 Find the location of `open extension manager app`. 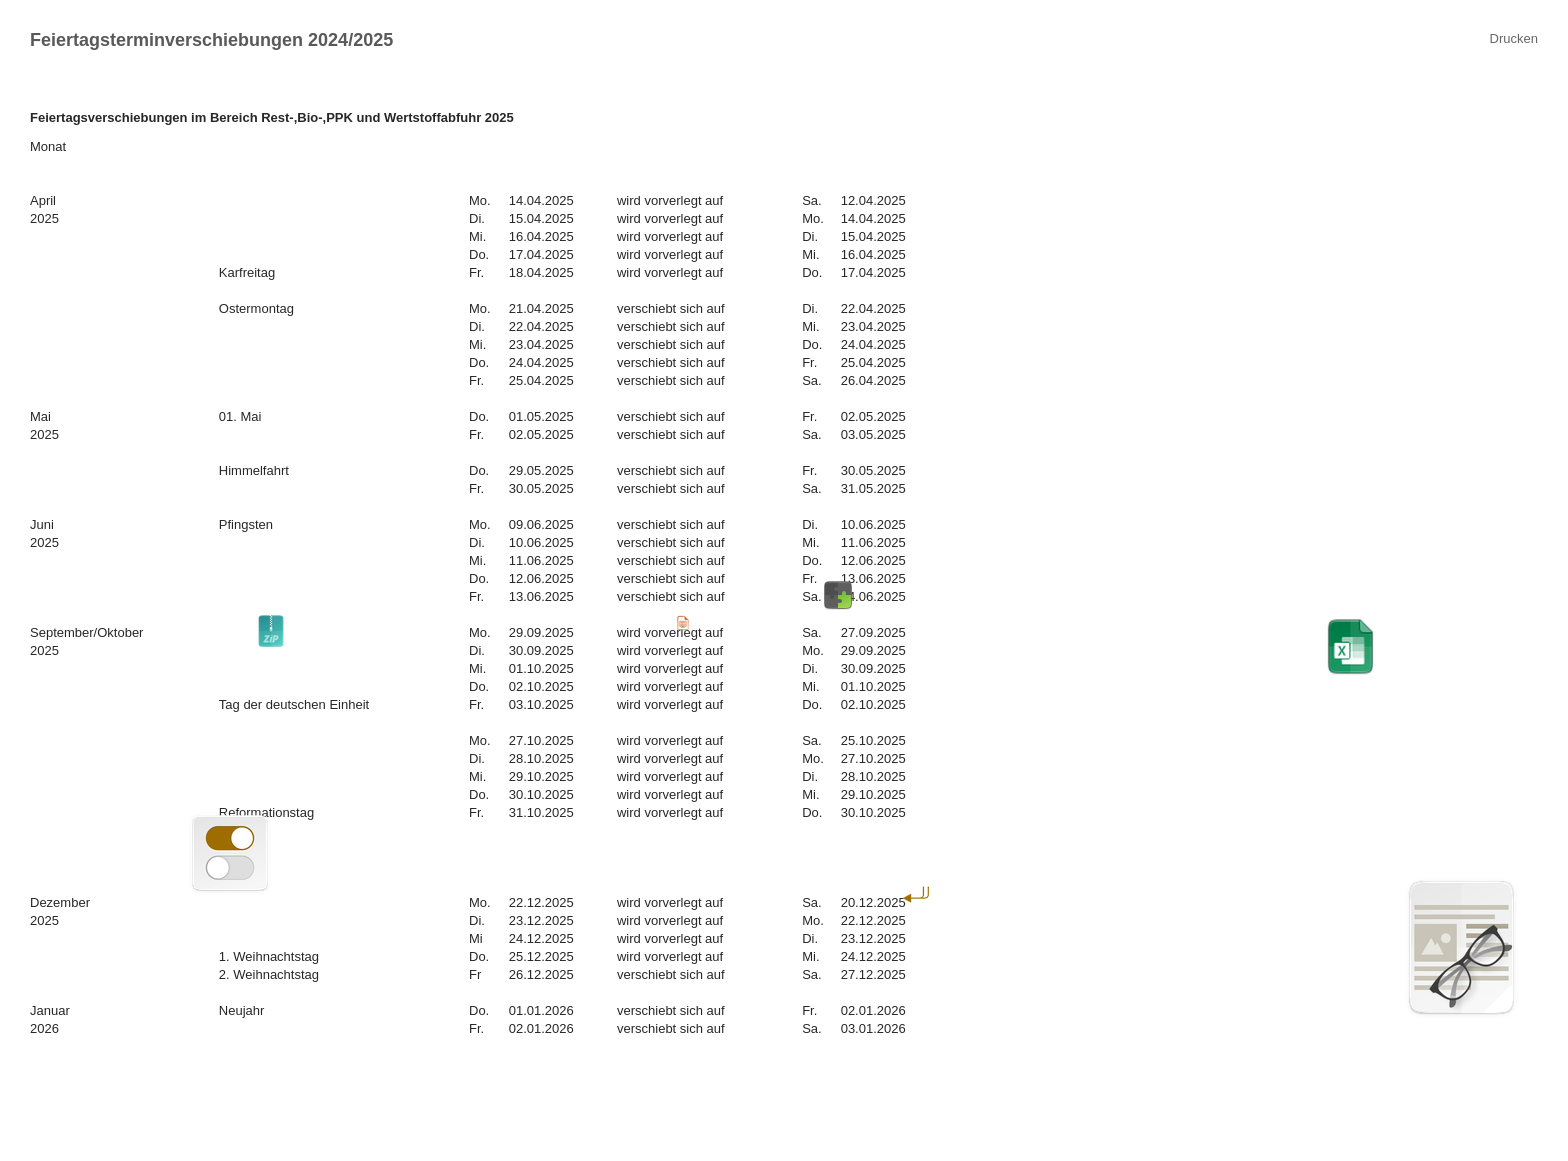

open extension manager app is located at coordinates (838, 595).